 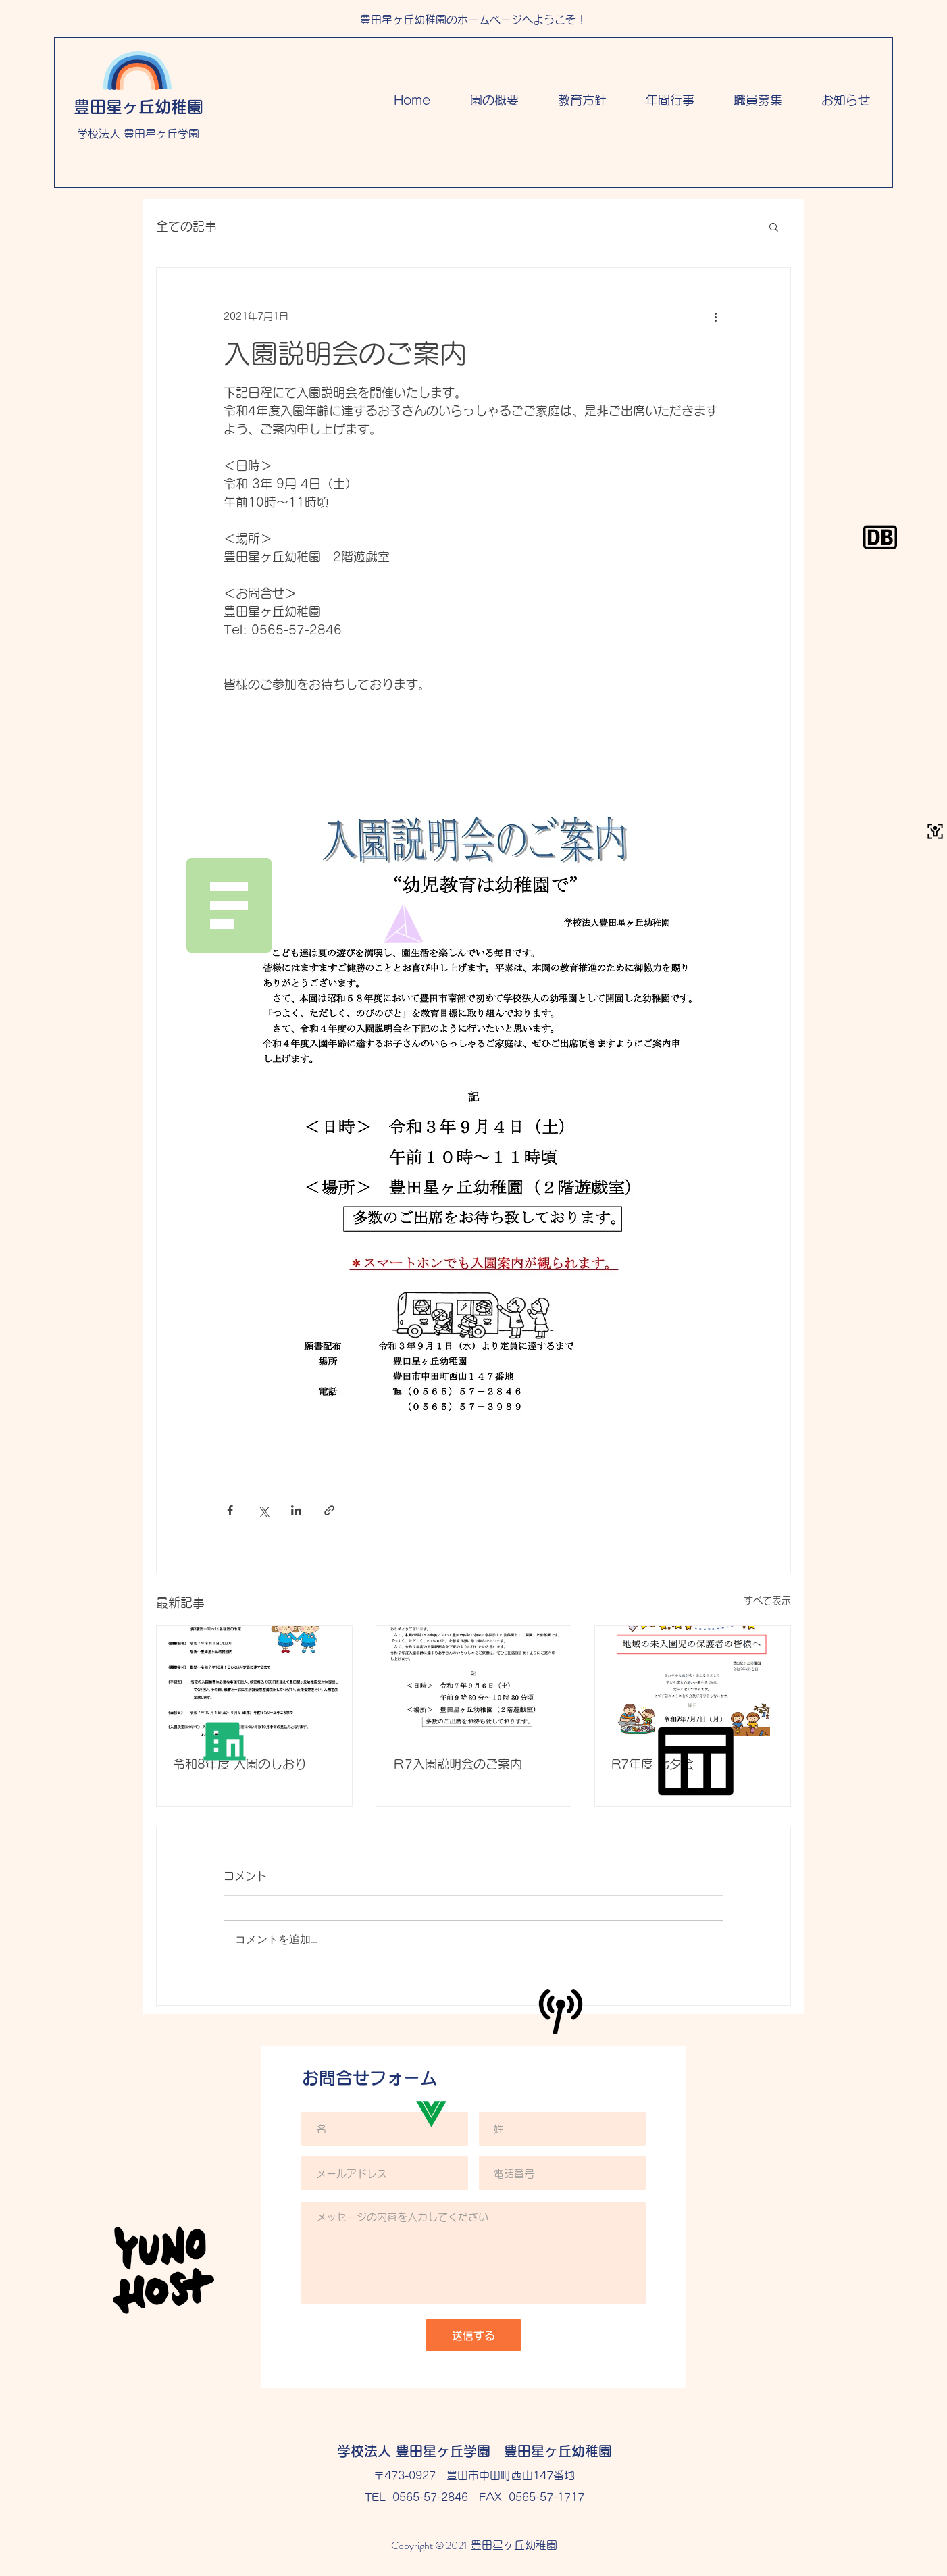 What do you see at coordinates (229, 905) in the screenshot?
I see `view document list or file directory` at bounding box center [229, 905].